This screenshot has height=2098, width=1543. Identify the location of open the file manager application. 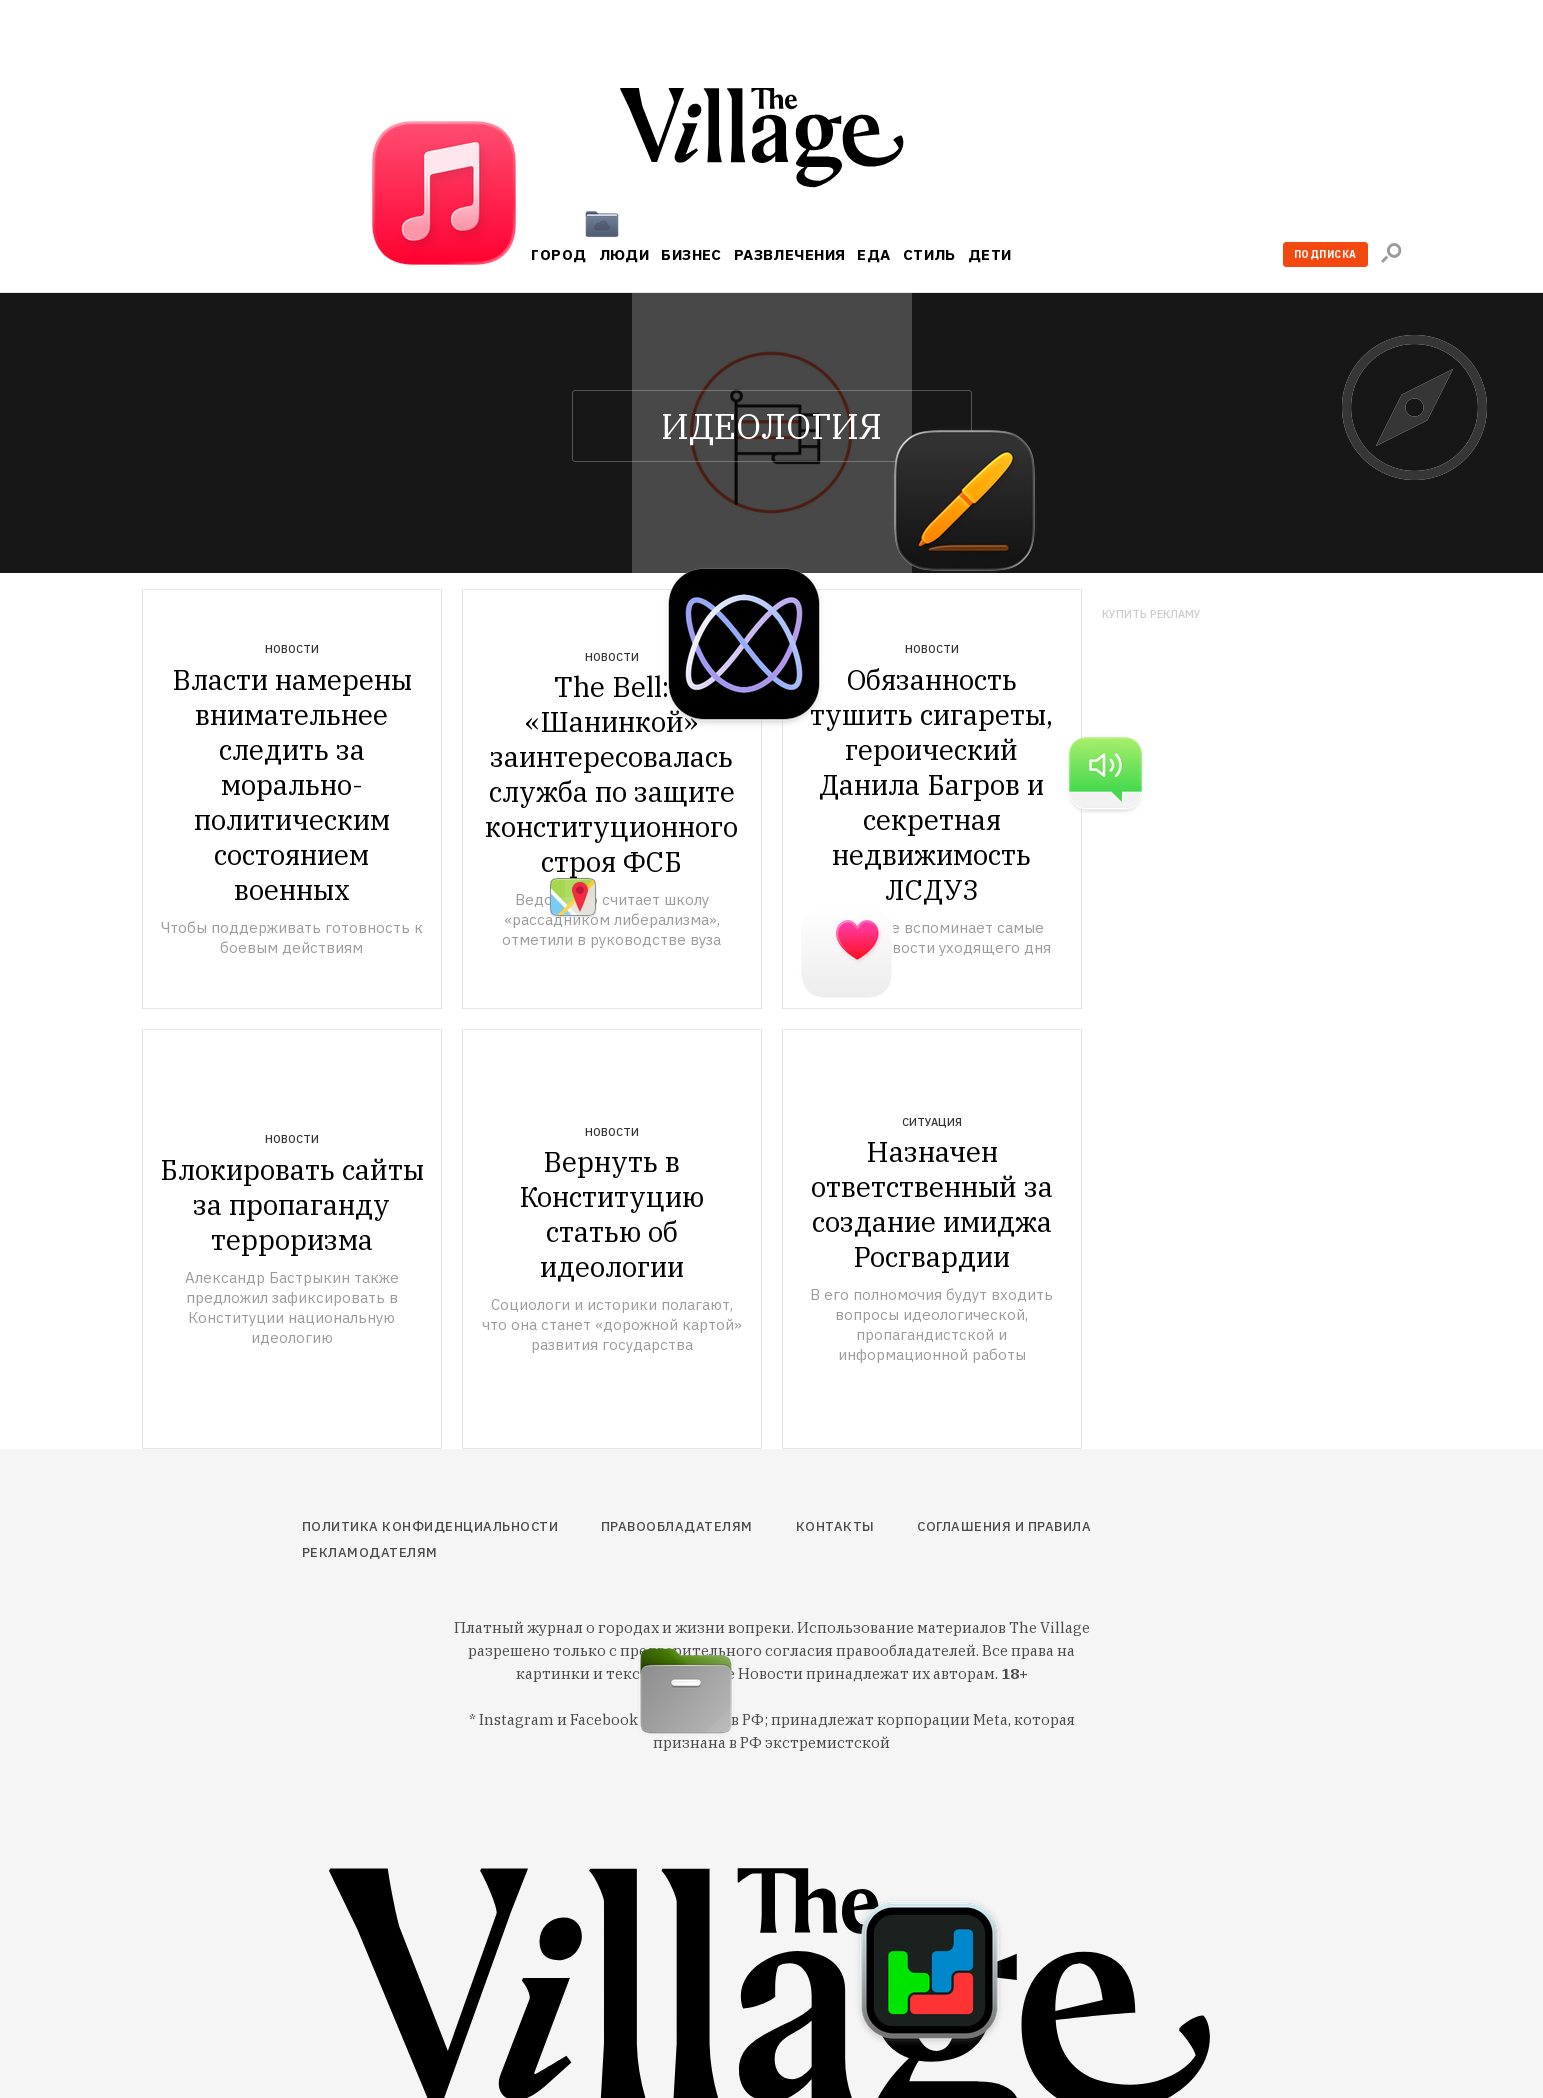
(686, 1691).